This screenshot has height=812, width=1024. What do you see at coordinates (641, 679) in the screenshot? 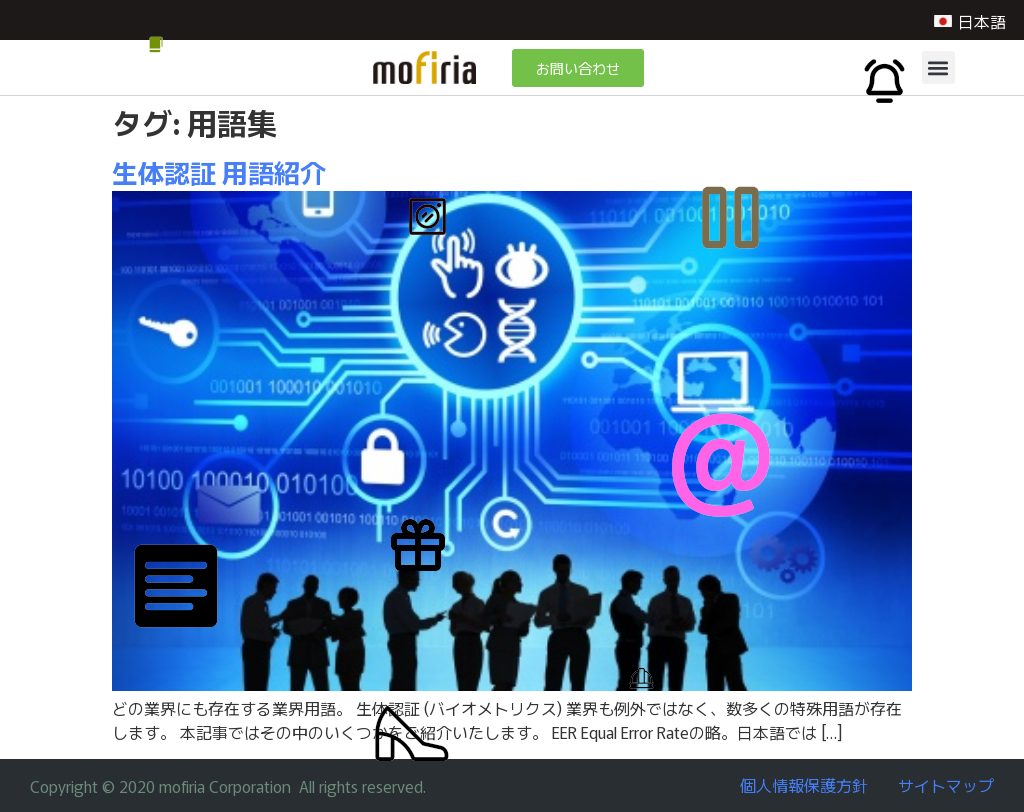
I see `access construction or work site settings` at bounding box center [641, 679].